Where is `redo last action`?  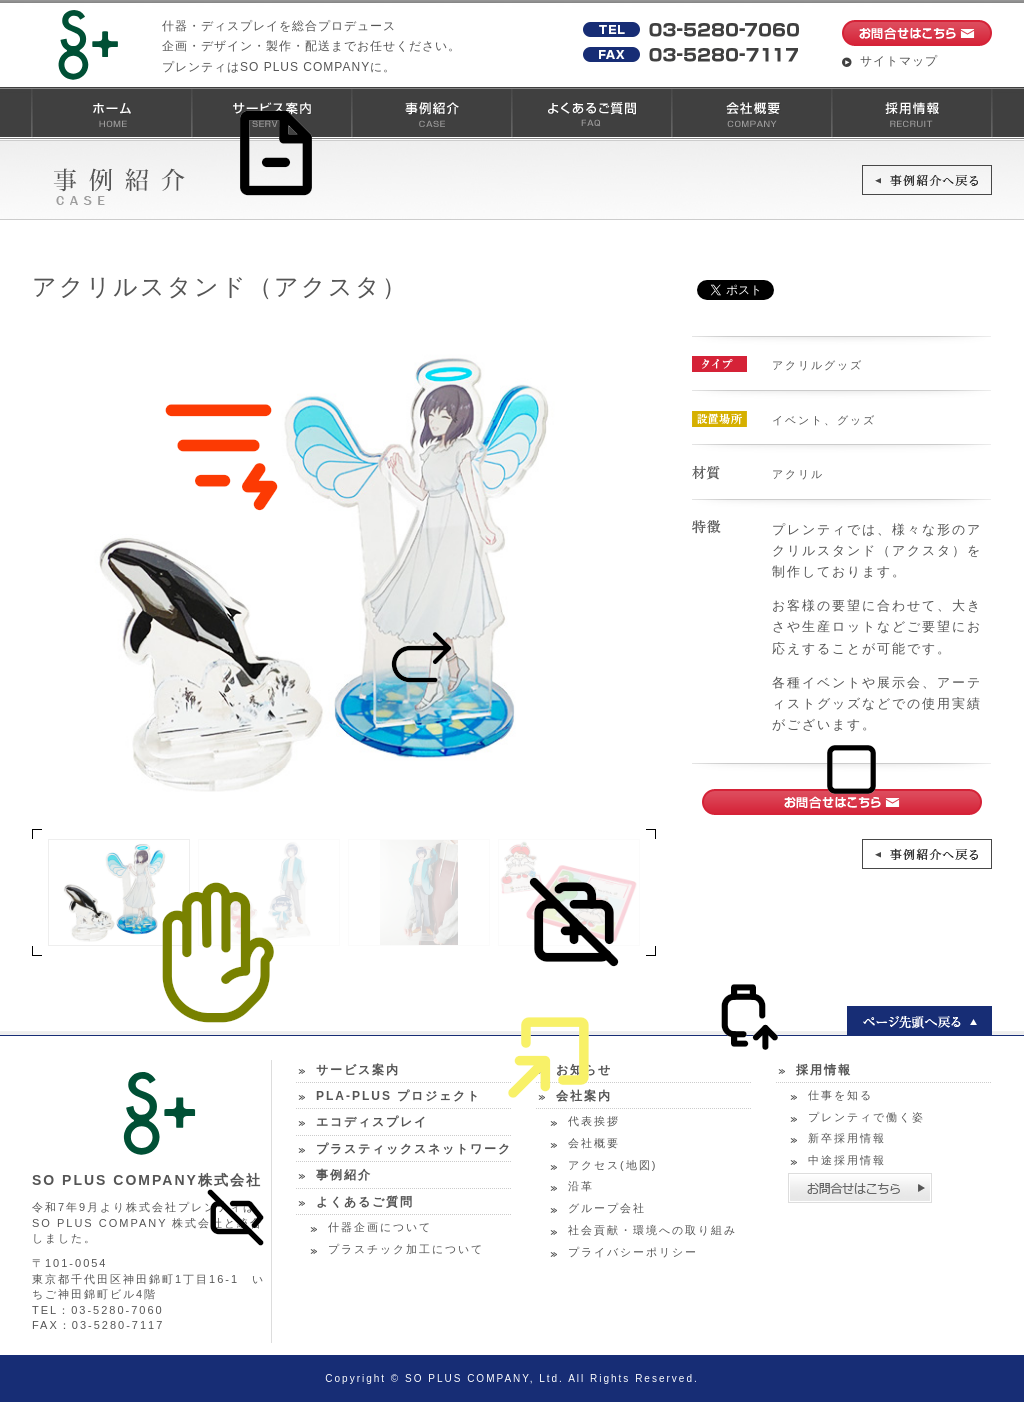 redo last action is located at coordinates (421, 659).